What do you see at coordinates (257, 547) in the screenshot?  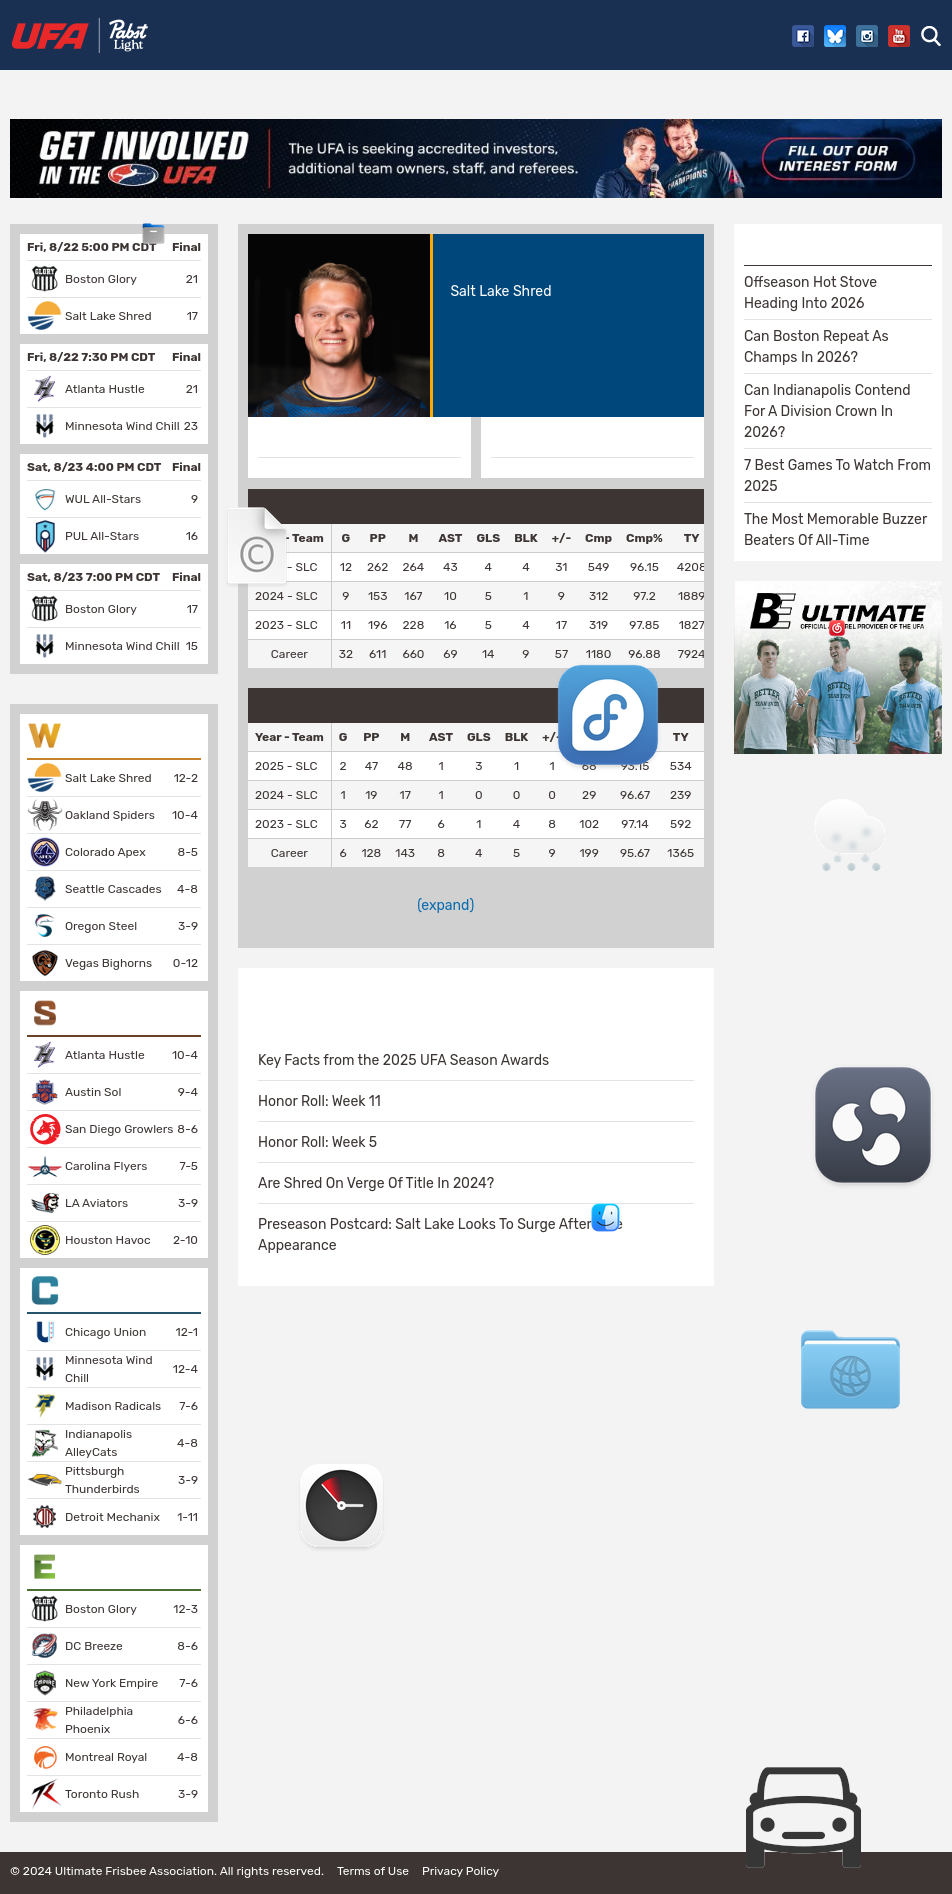 I see `indicates a file currently being copied` at bounding box center [257, 547].